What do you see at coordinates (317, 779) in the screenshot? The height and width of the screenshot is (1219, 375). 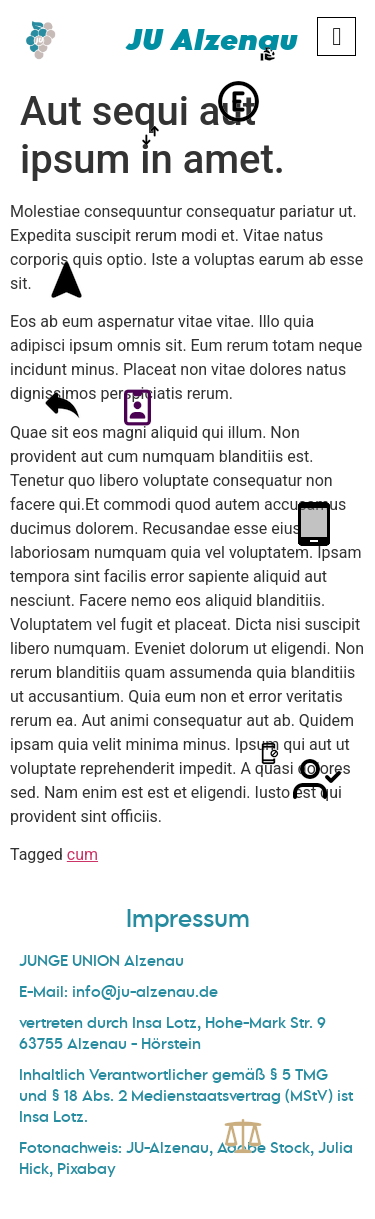 I see `verify or approve a user account` at bounding box center [317, 779].